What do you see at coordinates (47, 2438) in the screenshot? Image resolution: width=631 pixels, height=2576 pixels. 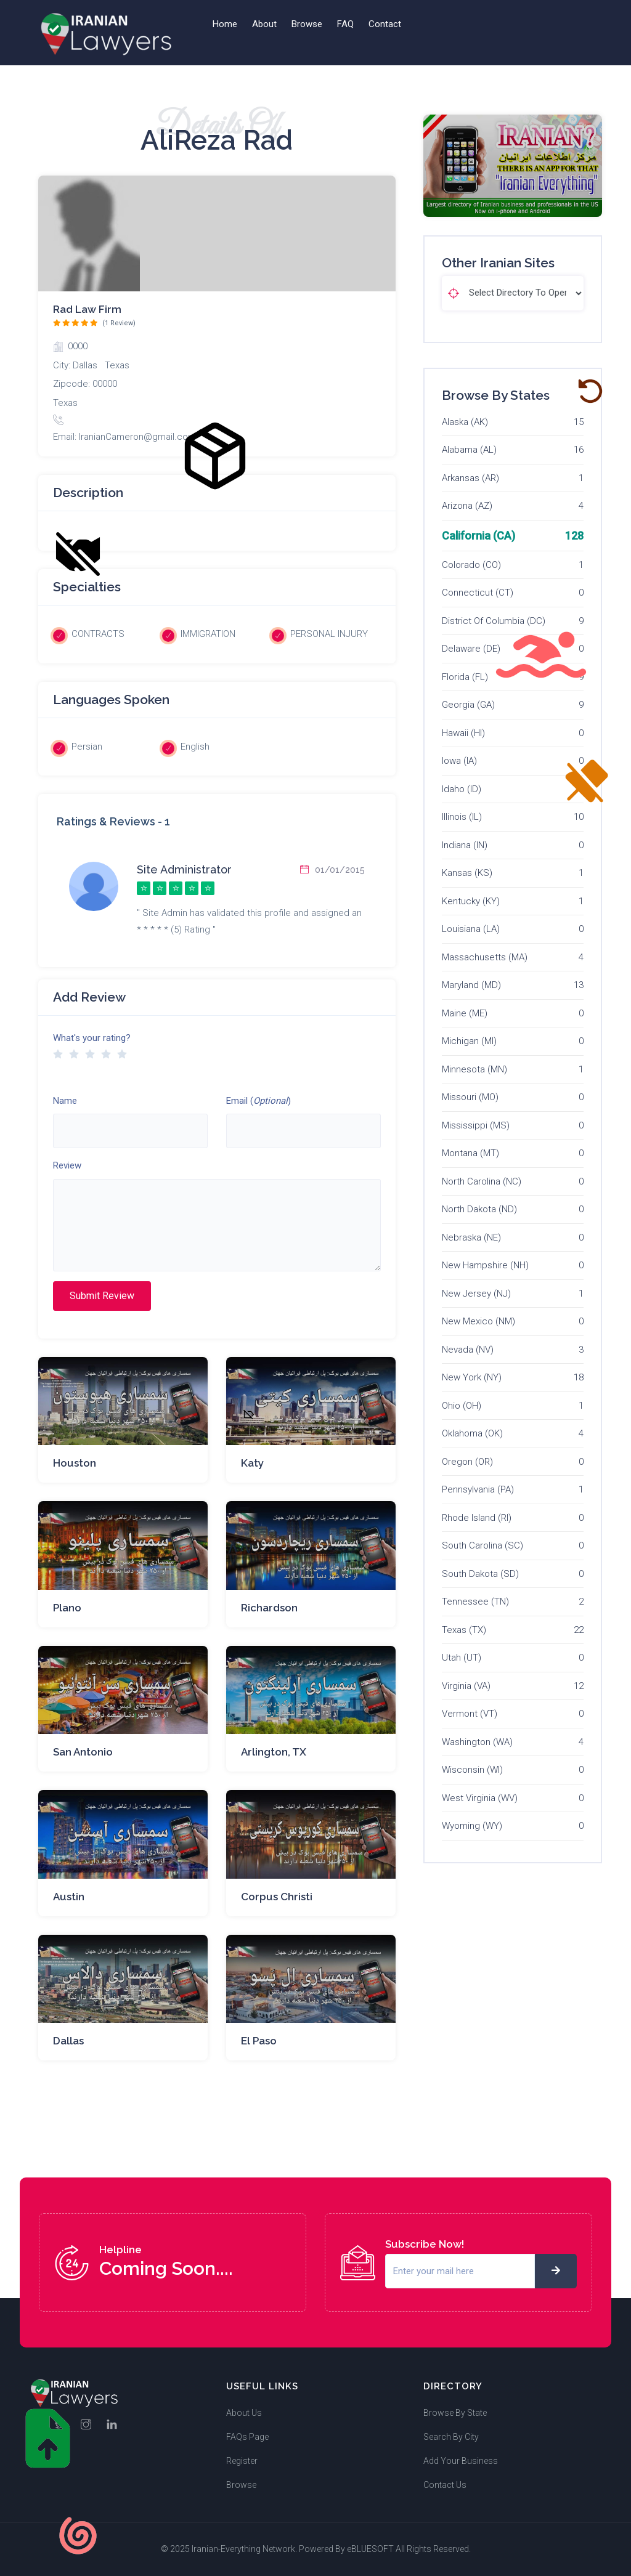 I see `upload a file` at bounding box center [47, 2438].